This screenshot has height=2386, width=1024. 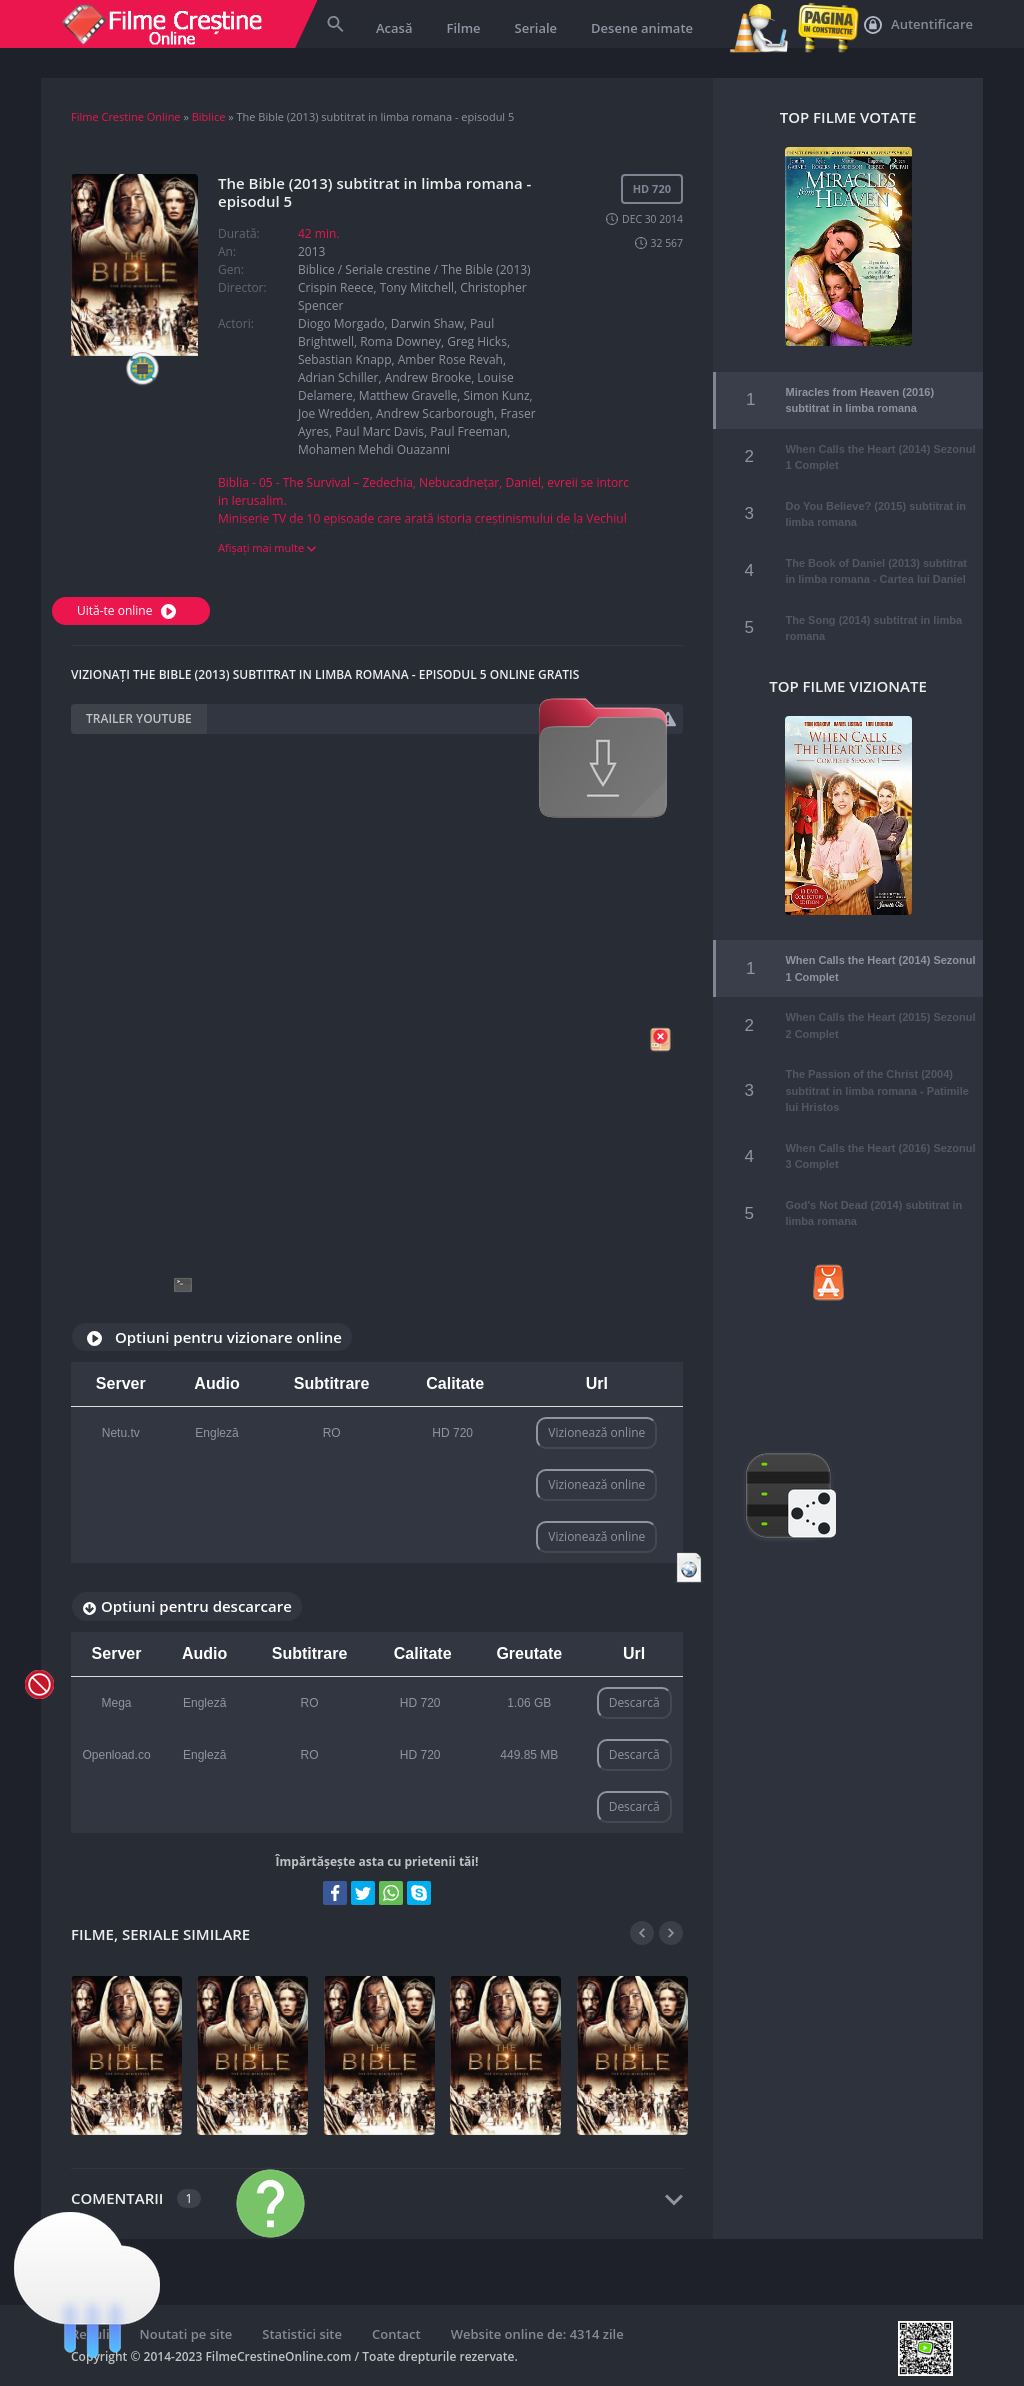 What do you see at coordinates (39, 1684) in the screenshot?
I see `delete or remove selected item` at bounding box center [39, 1684].